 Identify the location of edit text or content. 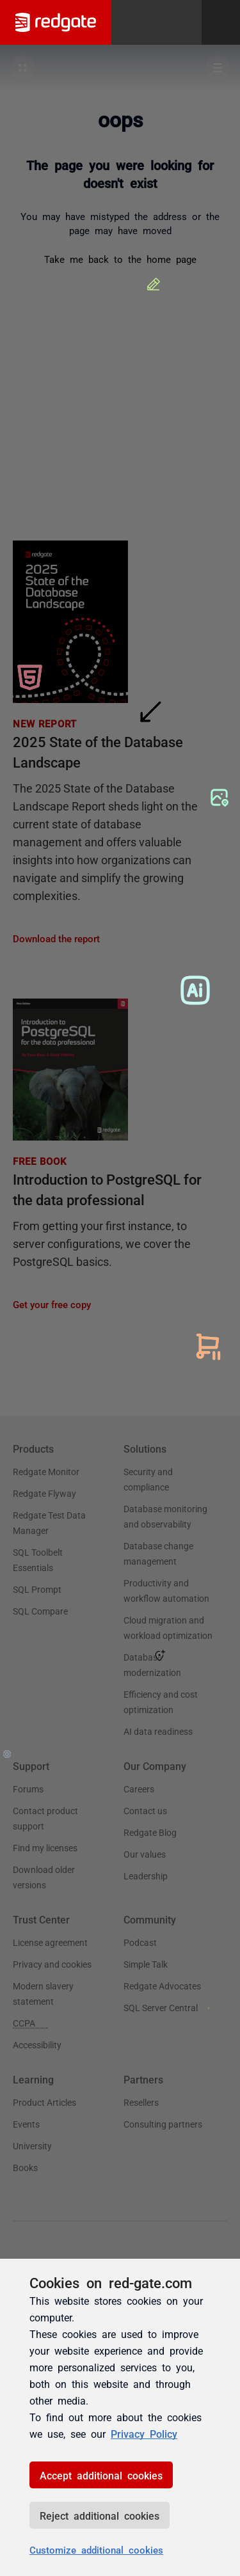
(153, 284).